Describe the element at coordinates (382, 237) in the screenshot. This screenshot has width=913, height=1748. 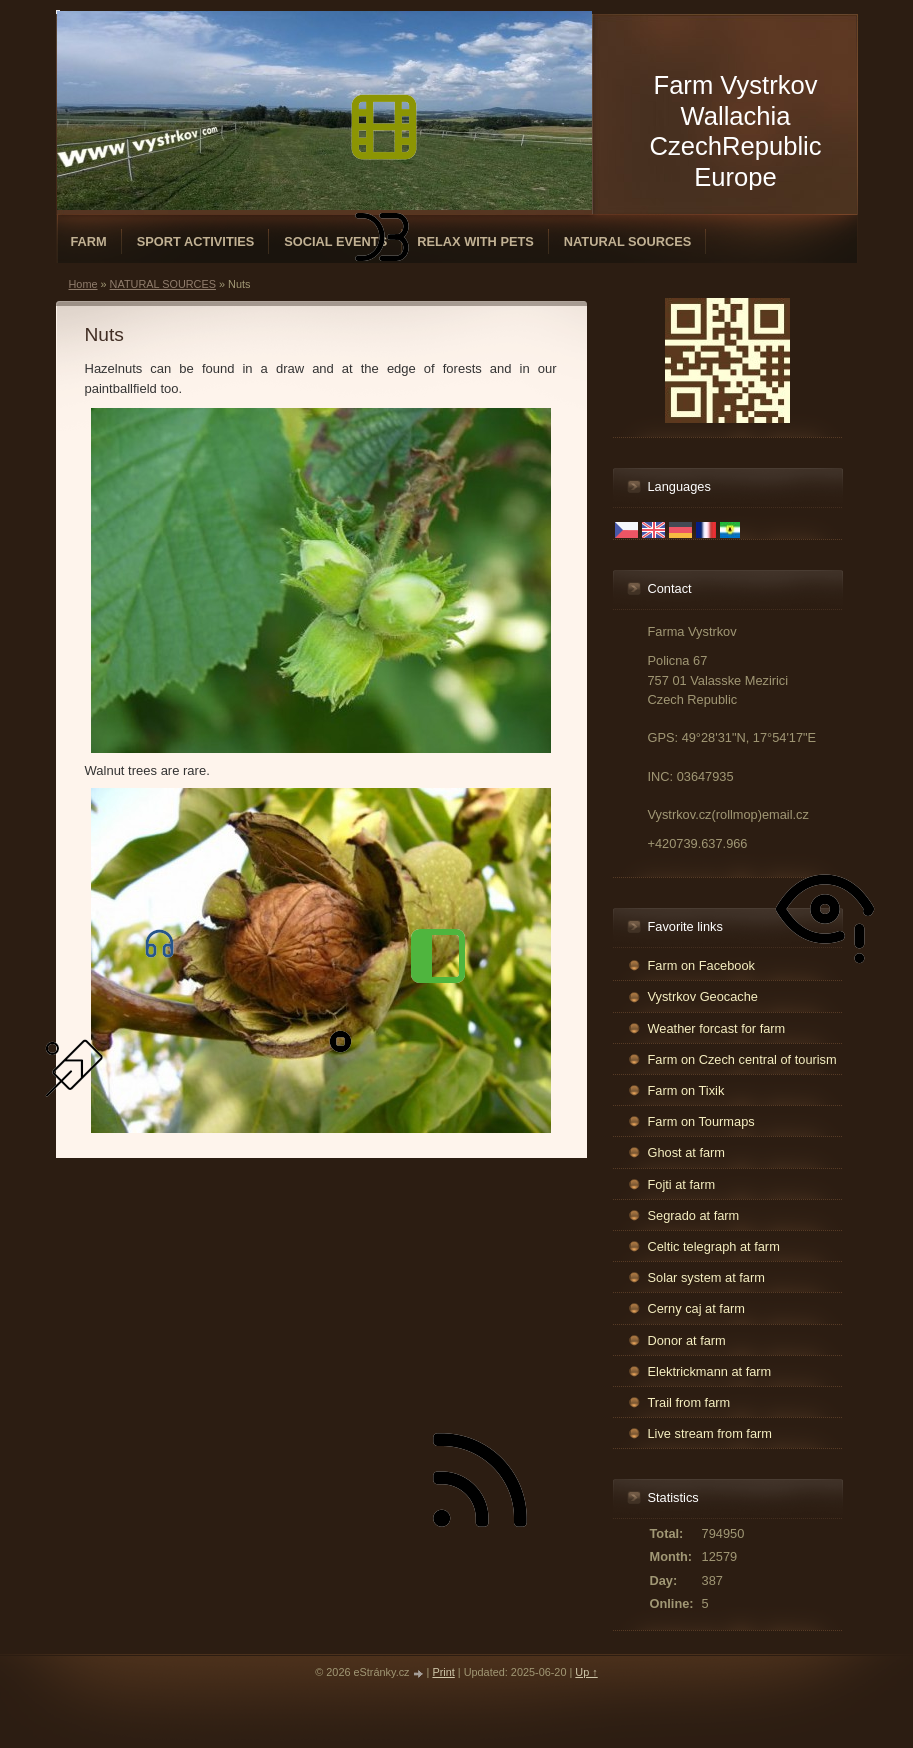
I see `D3.js data visualization library logo` at that location.